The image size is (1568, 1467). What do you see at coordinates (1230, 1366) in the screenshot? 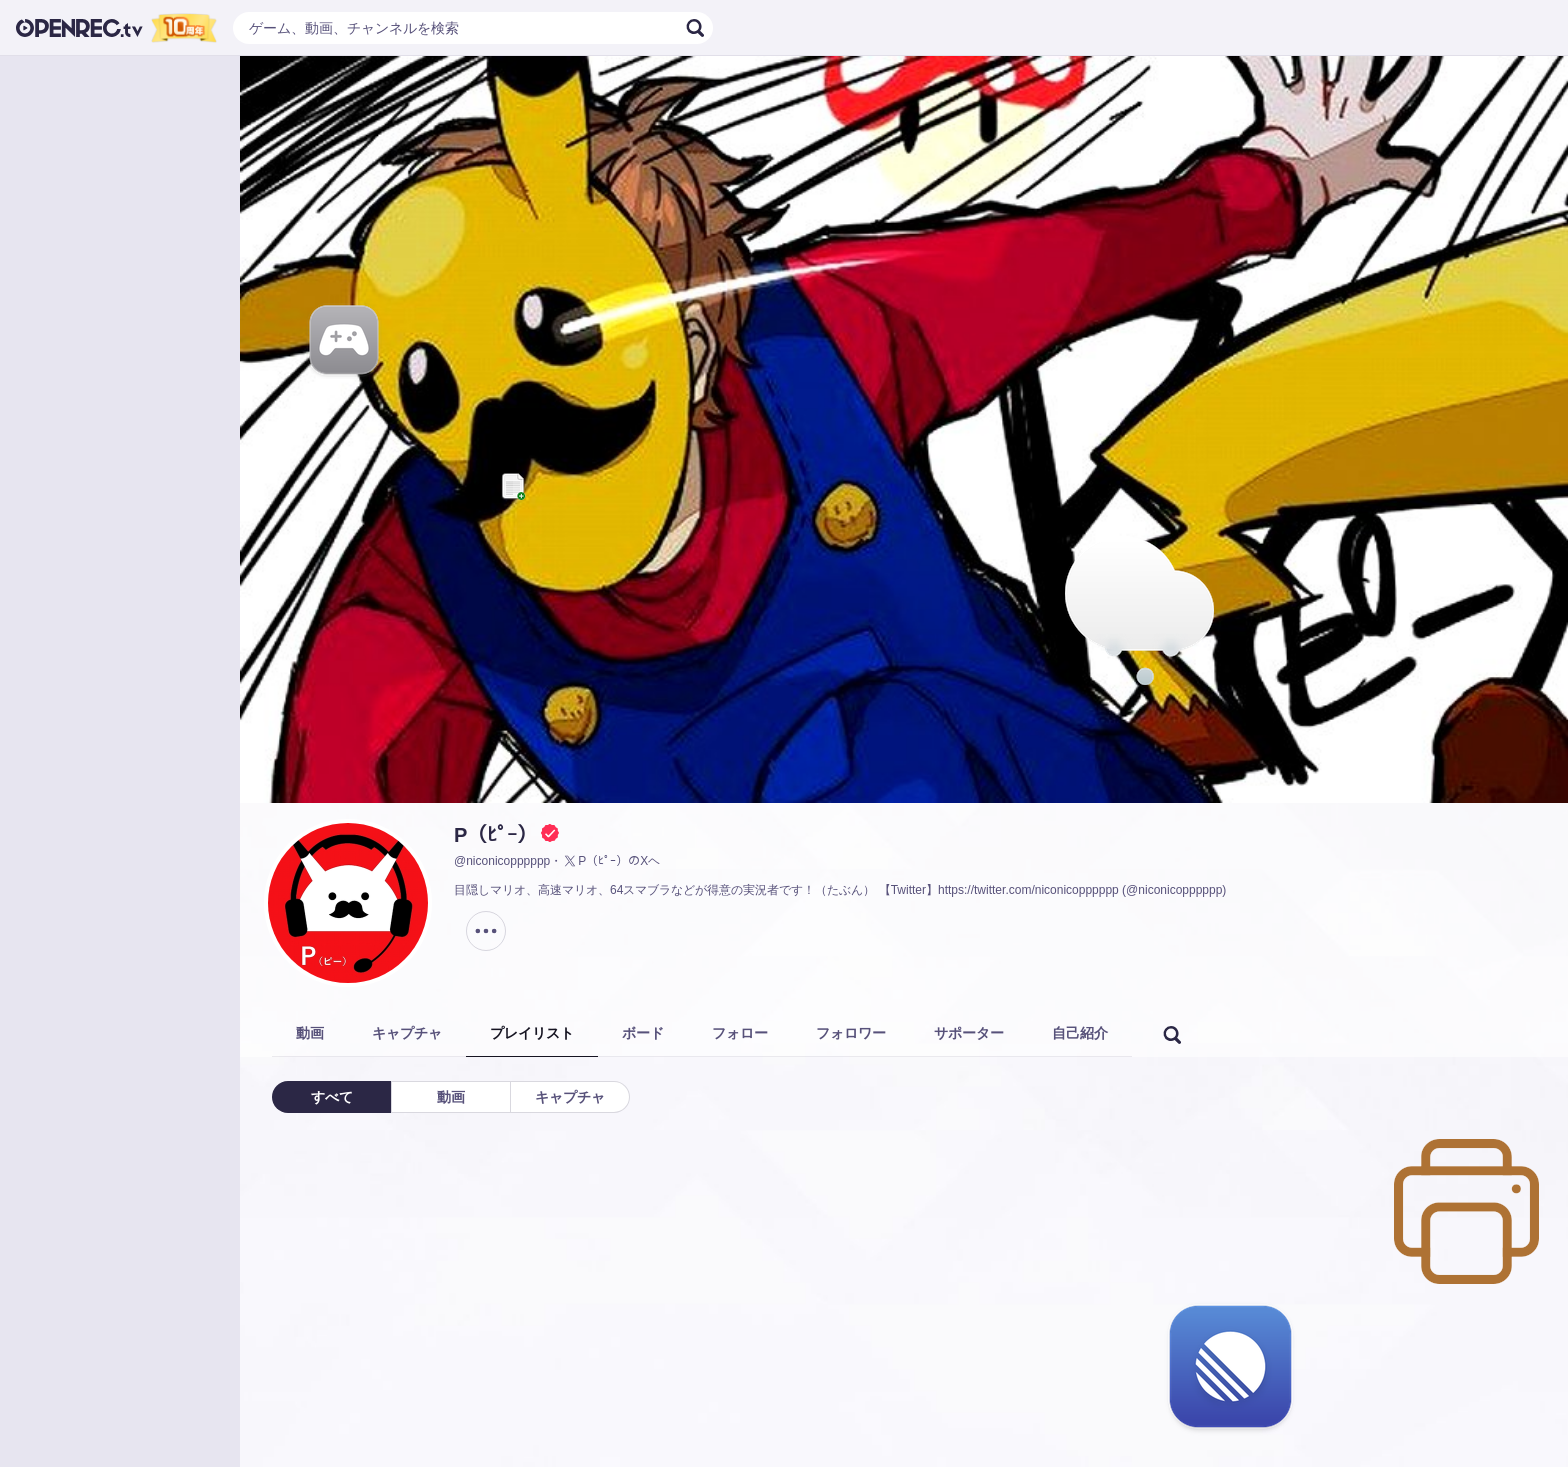
I see `open the Linear app` at bounding box center [1230, 1366].